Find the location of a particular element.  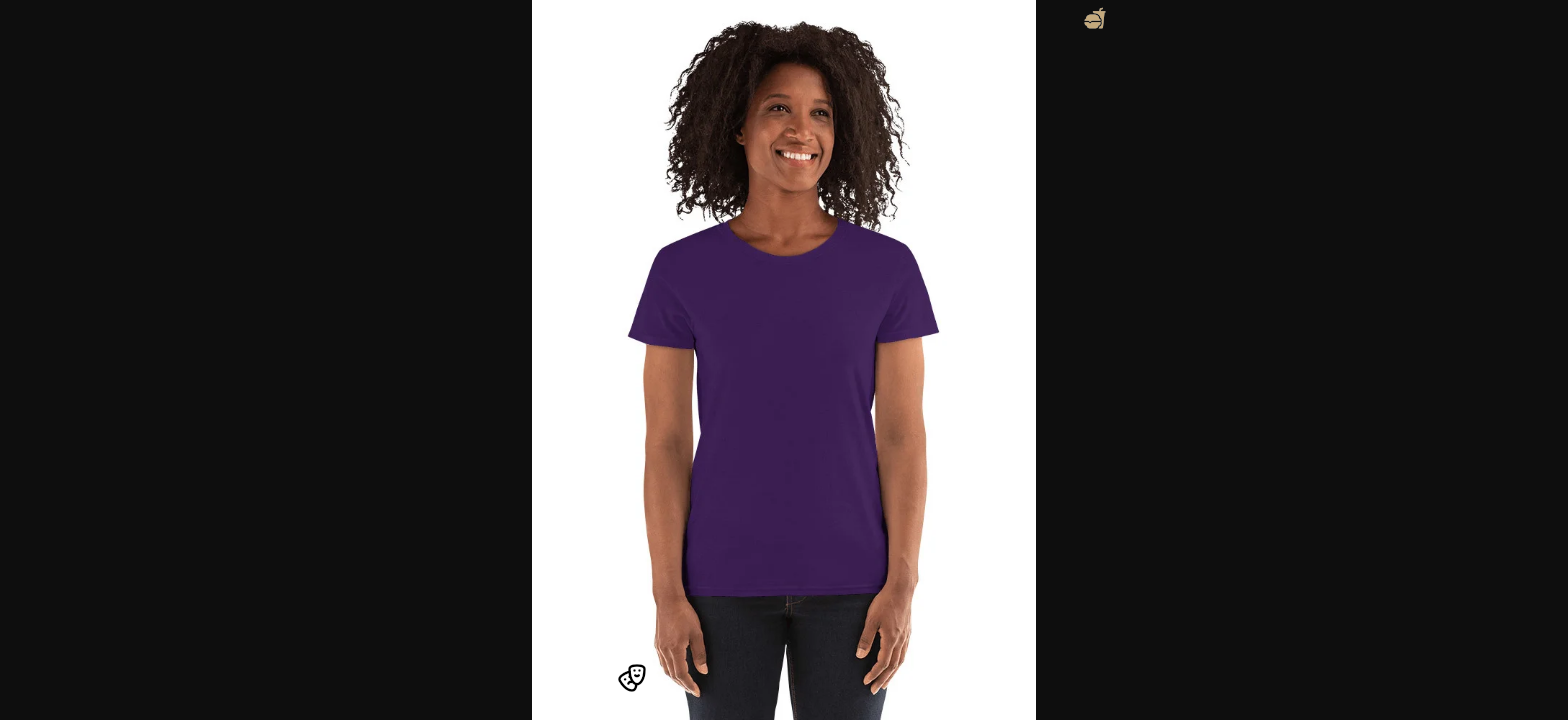

access theater or entertainment content is located at coordinates (632, 678).